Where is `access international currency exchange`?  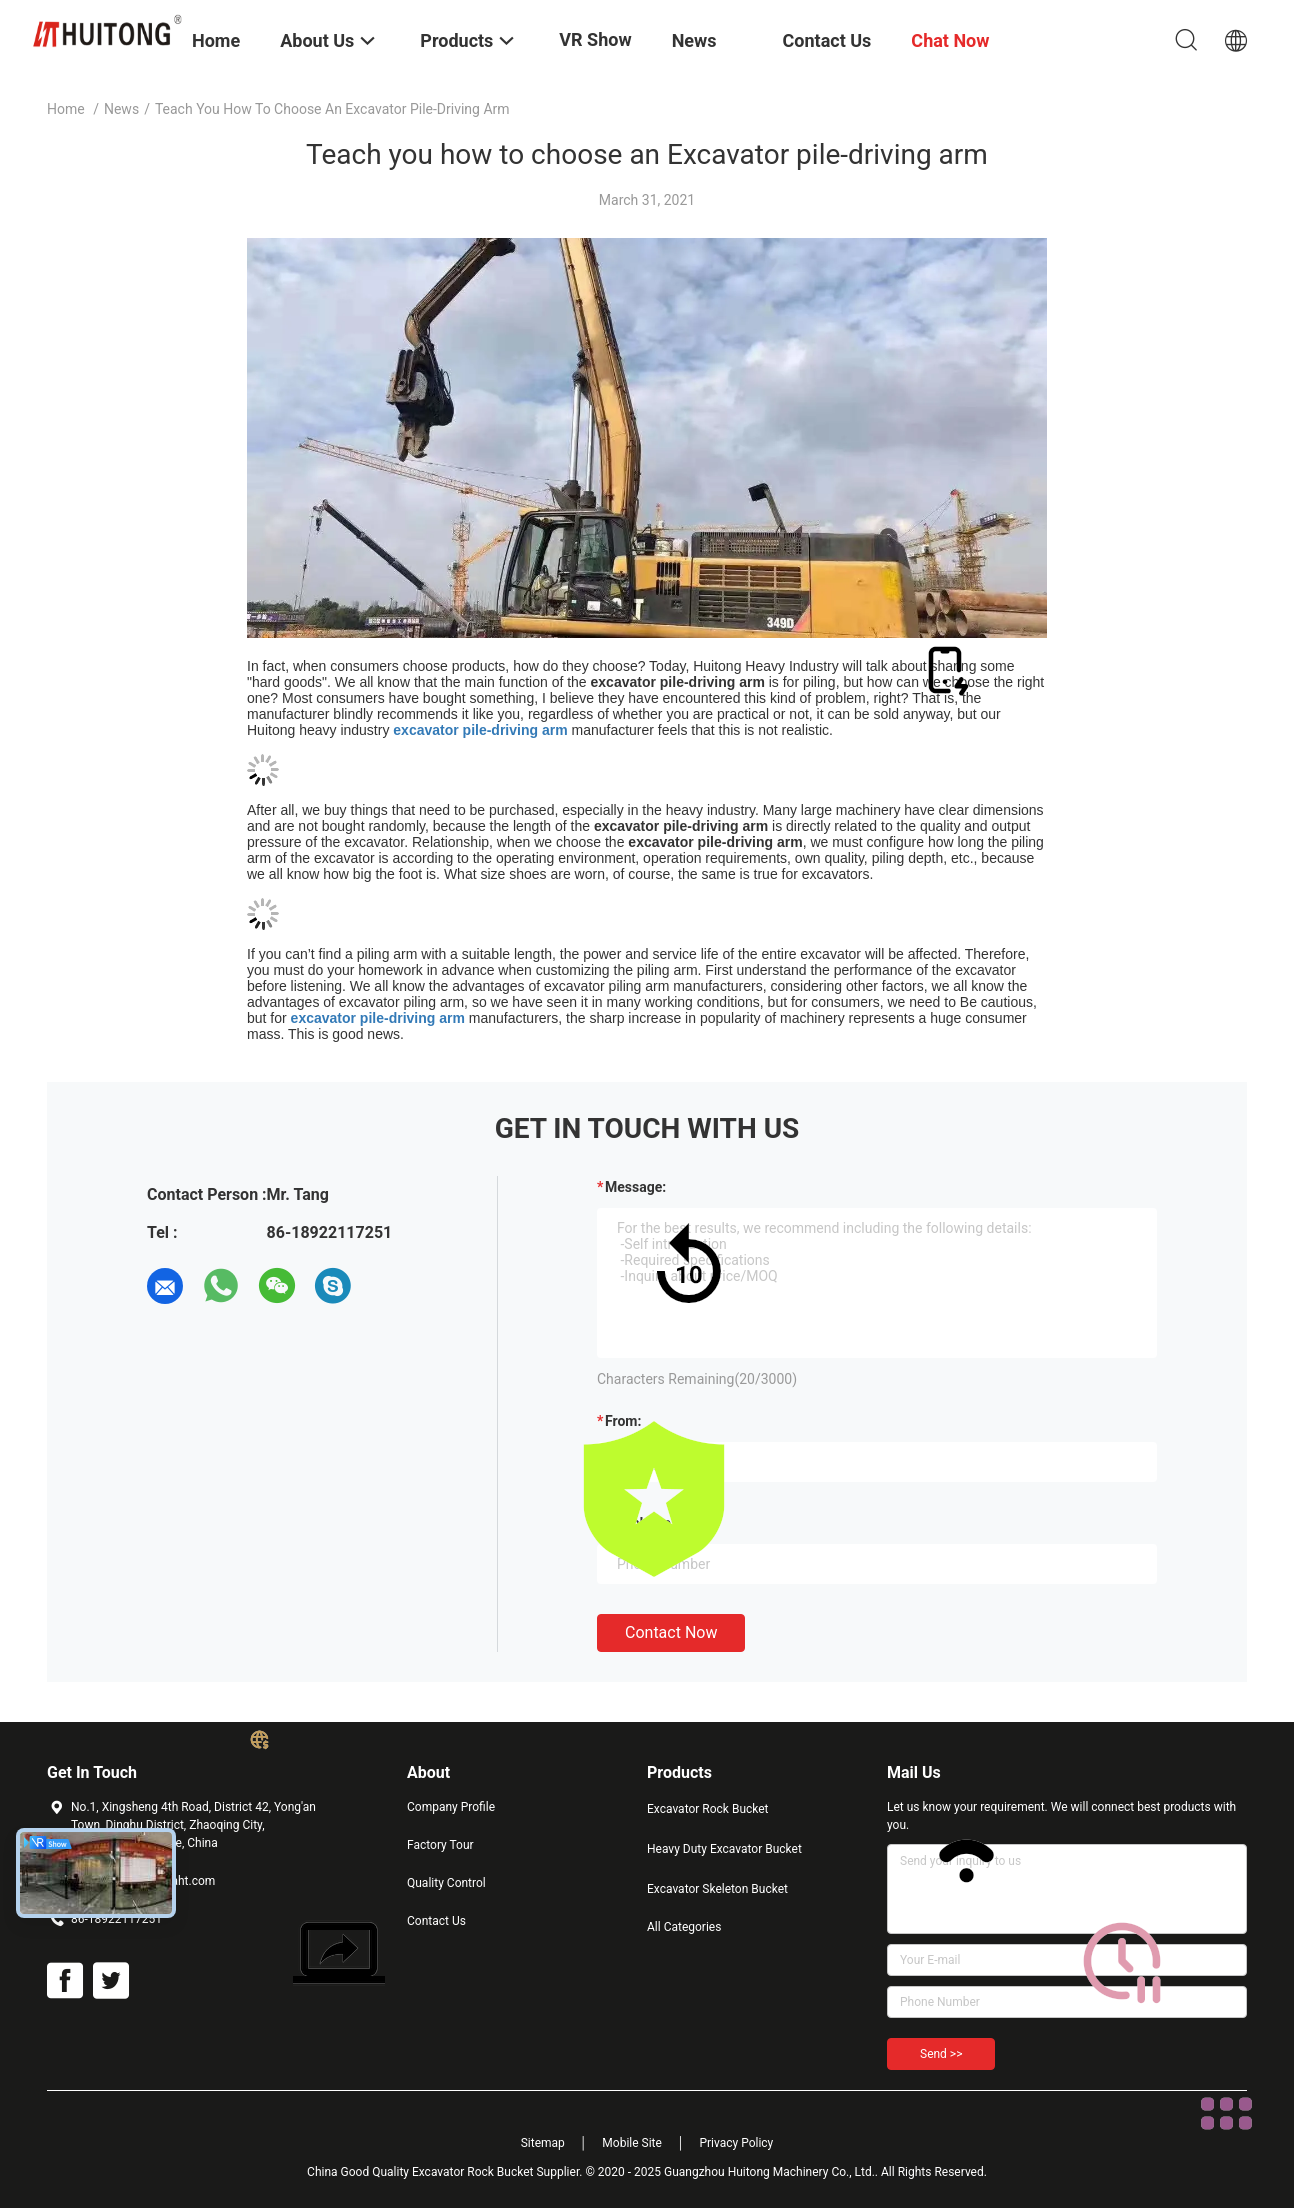 access international currency exchange is located at coordinates (259, 1739).